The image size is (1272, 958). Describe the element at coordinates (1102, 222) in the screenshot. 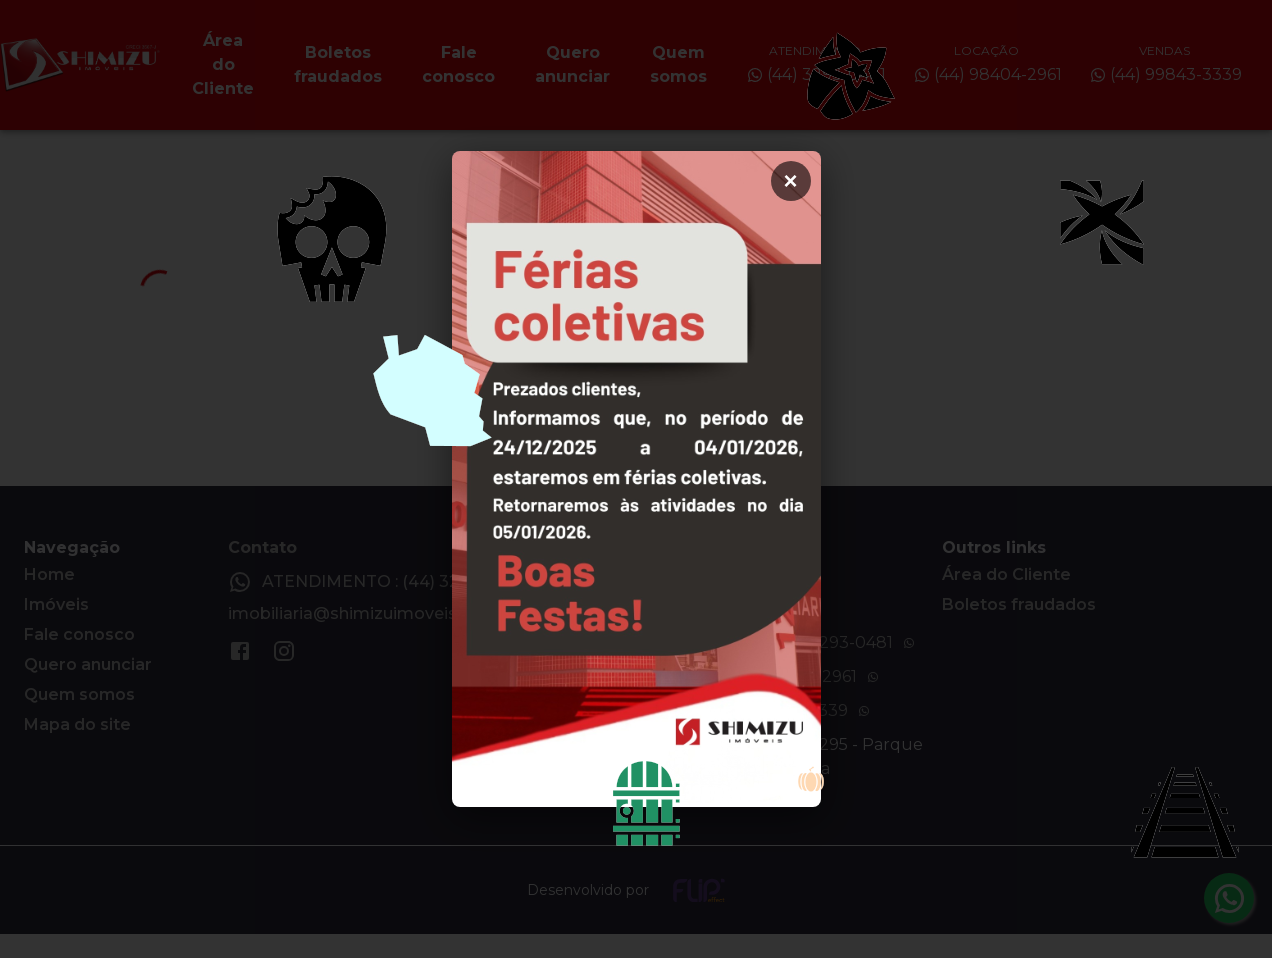

I see `indicates a special bonus or power-up effect` at that location.